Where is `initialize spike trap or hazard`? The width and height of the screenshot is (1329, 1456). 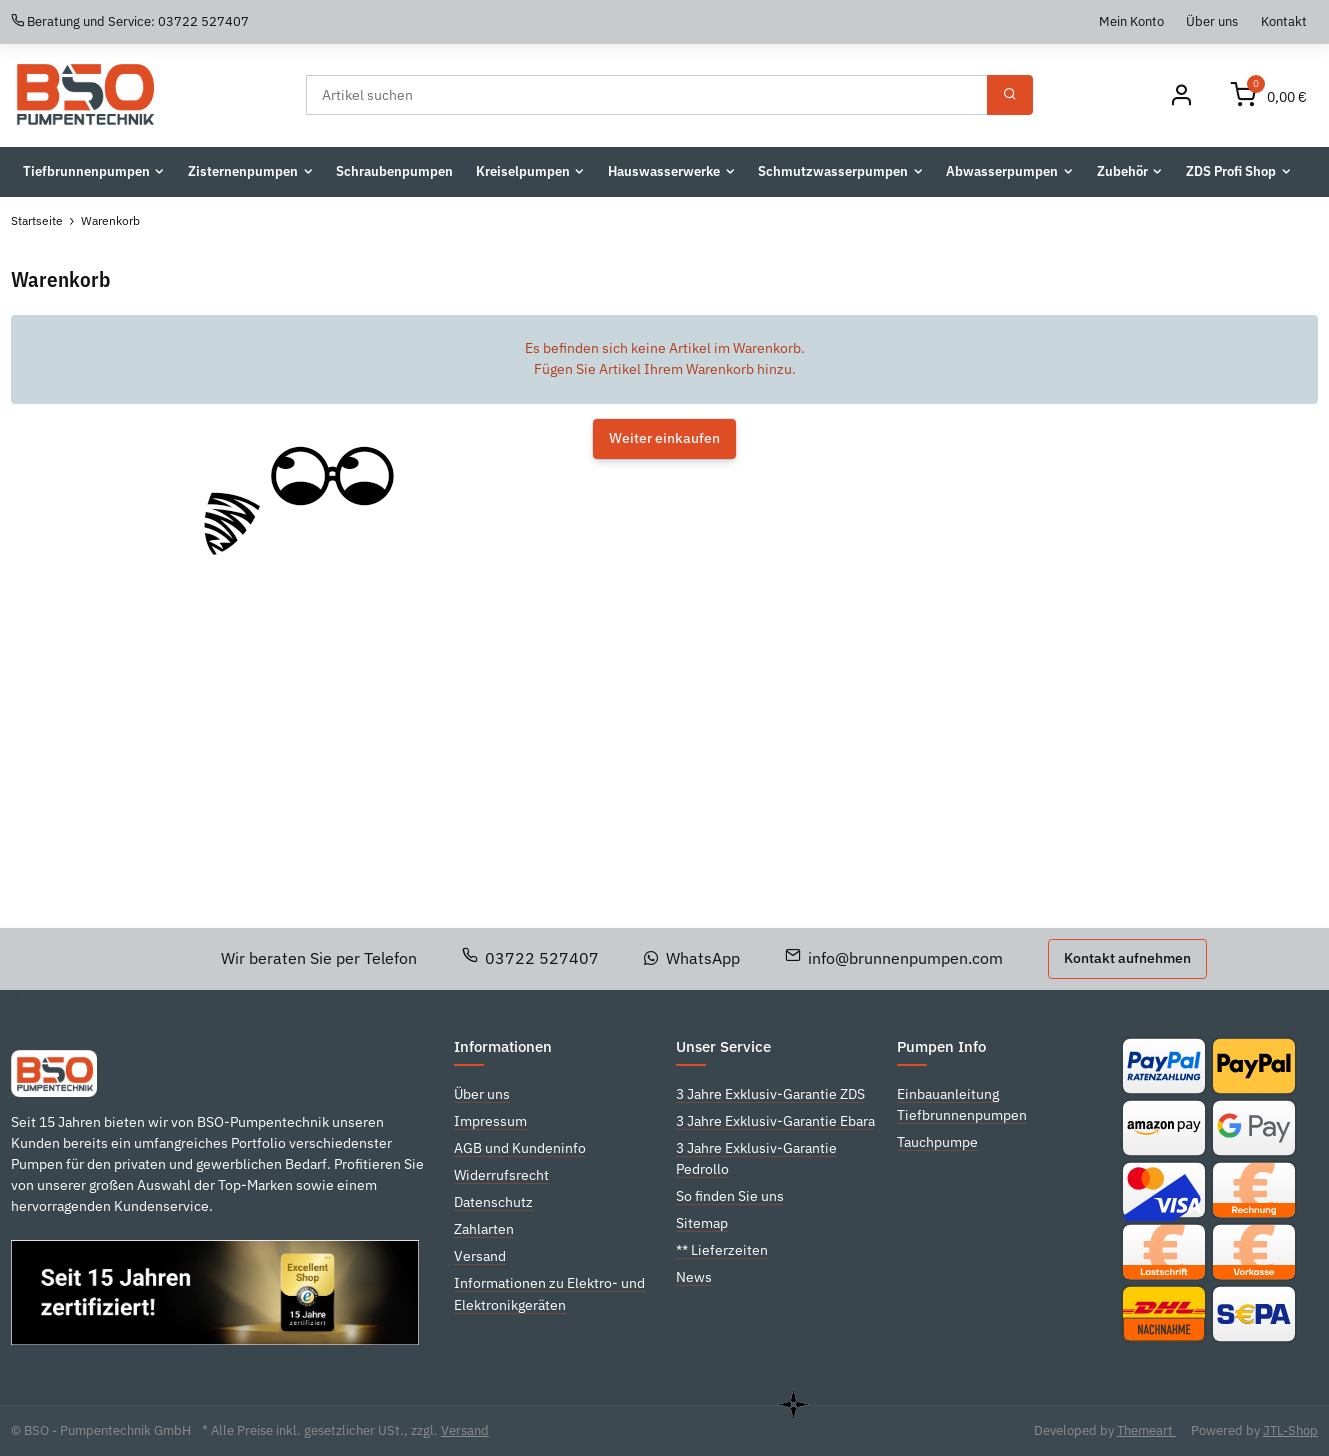
initialize spike trap or hazard is located at coordinates (793, 1404).